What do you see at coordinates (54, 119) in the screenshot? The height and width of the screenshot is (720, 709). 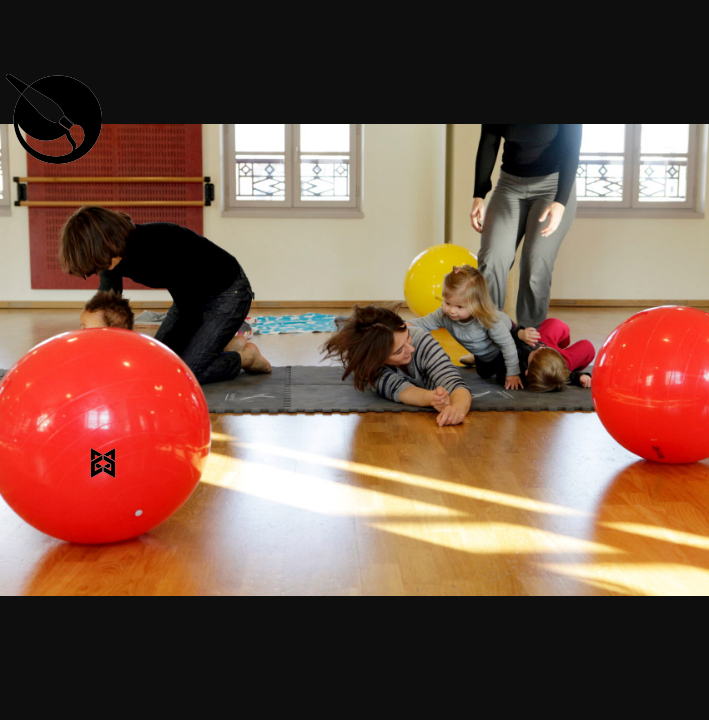 I see `open krita digital painting application` at bounding box center [54, 119].